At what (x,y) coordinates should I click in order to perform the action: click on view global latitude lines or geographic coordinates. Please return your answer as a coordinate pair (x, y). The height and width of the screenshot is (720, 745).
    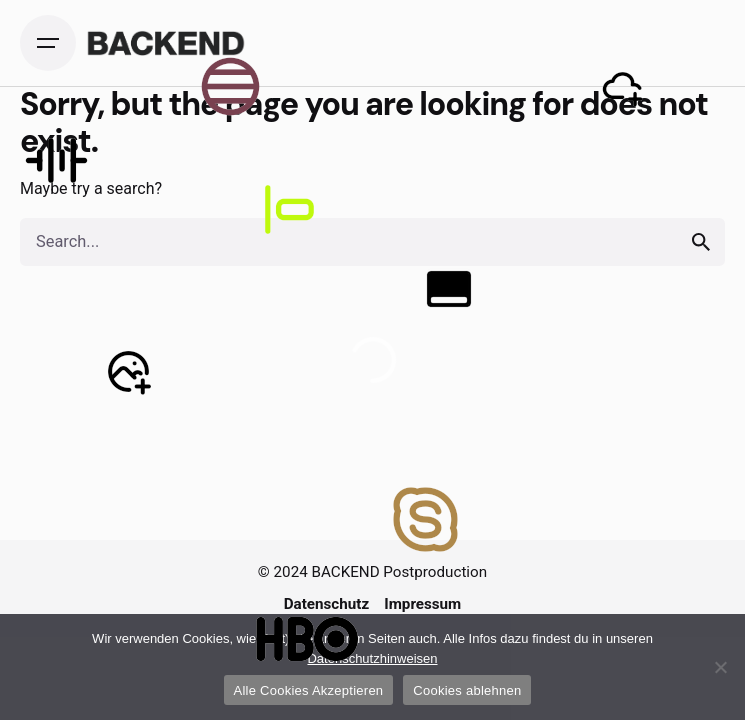
    Looking at the image, I should click on (230, 86).